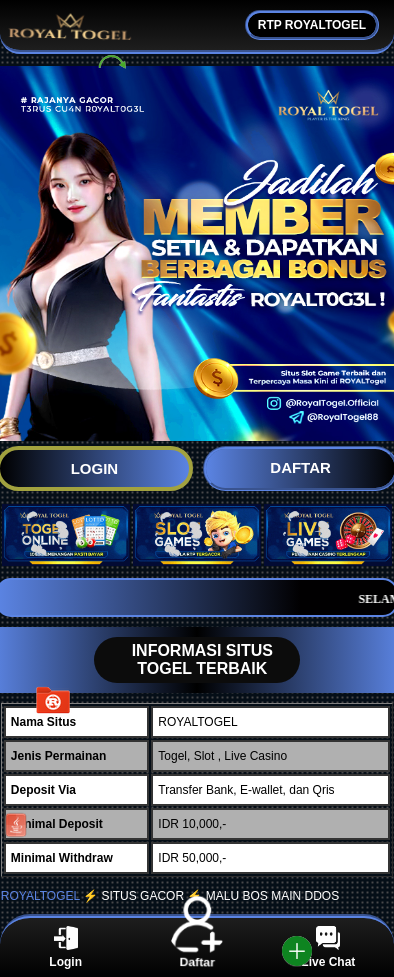 Image resolution: width=394 pixels, height=977 pixels. Describe the element at coordinates (111, 61) in the screenshot. I see `redo the last undone action` at that location.